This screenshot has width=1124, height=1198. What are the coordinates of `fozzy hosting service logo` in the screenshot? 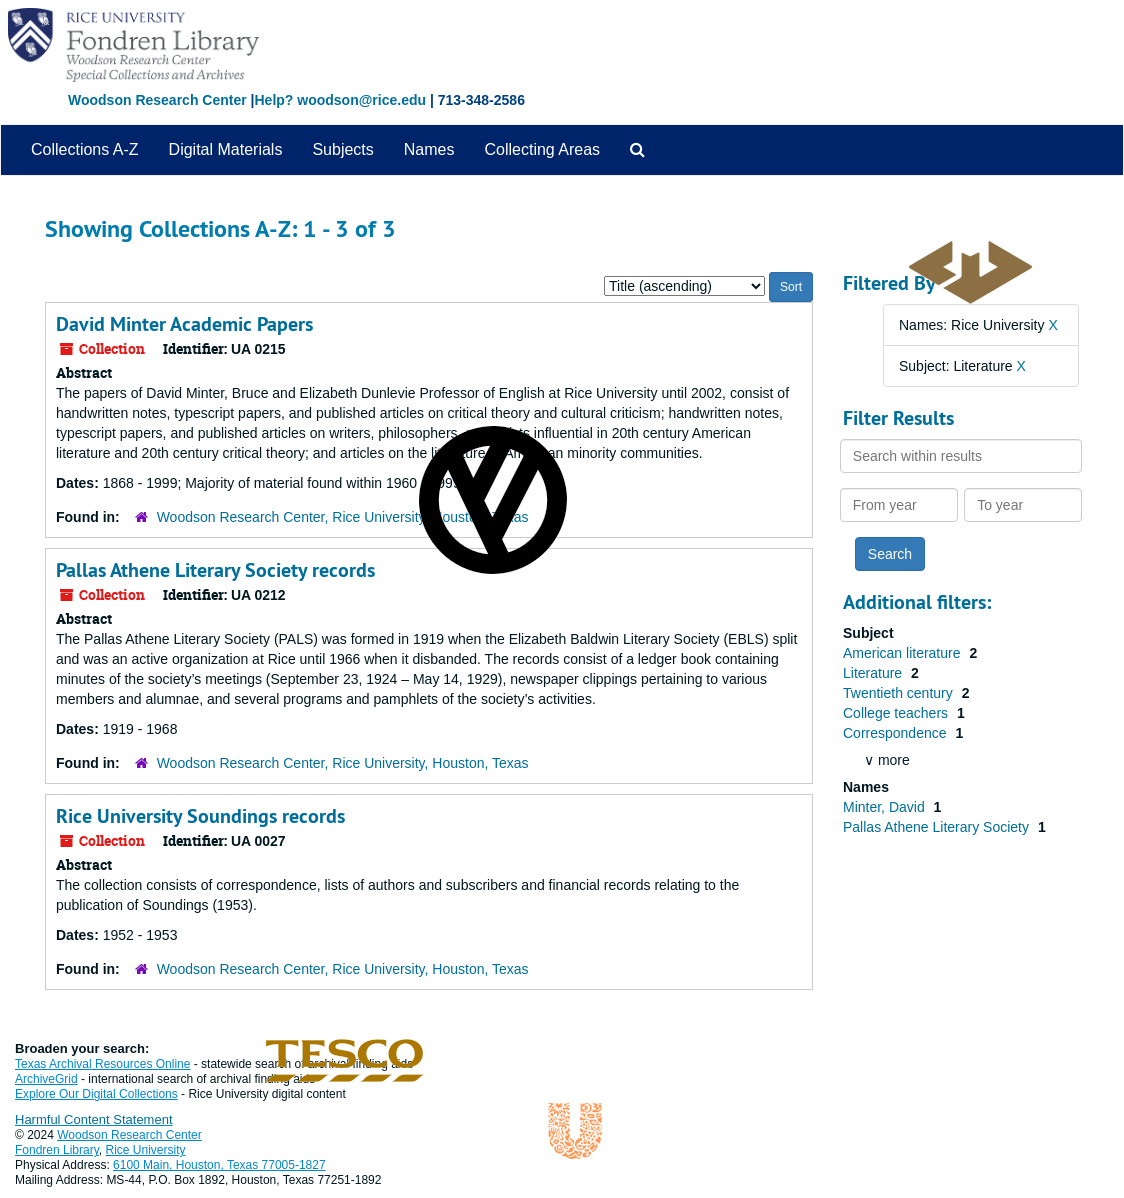 It's located at (493, 500).